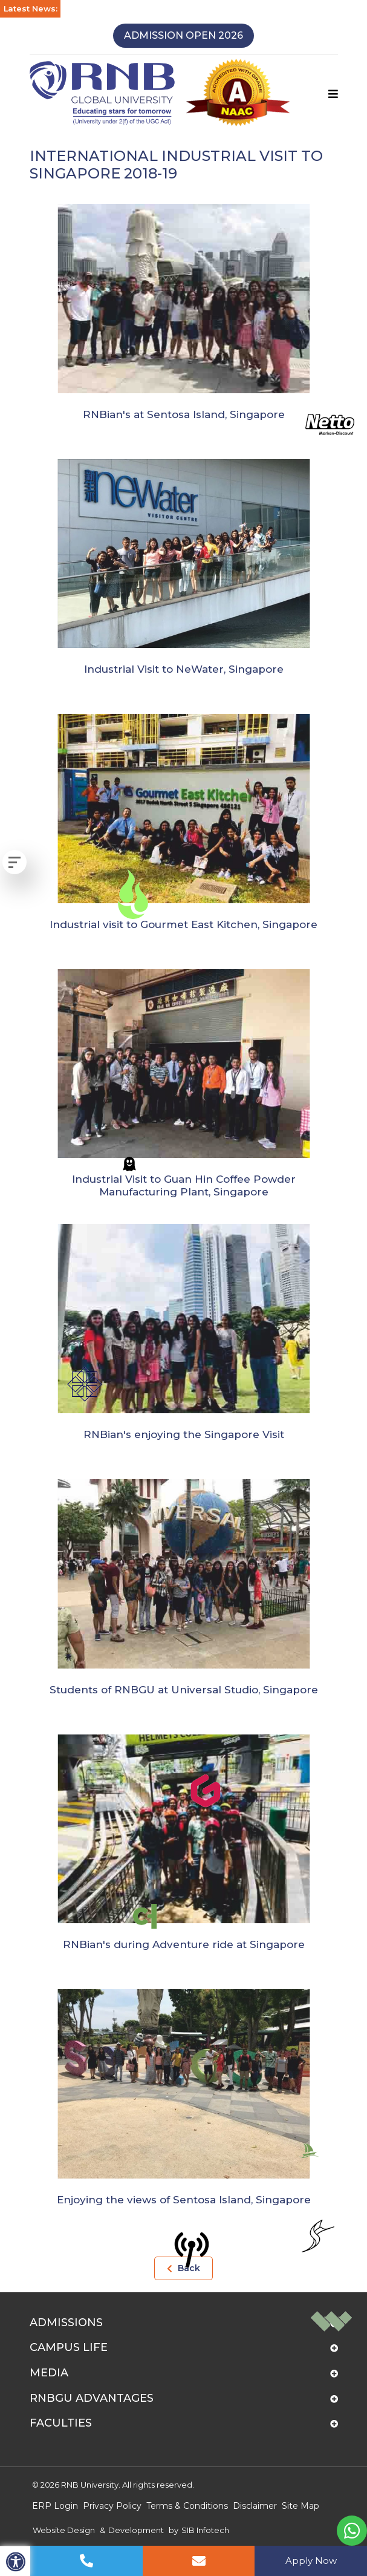 This screenshot has width=367, height=2576. What do you see at coordinates (85, 1384) in the screenshot?
I see `CentOS Linux distribution logo` at bounding box center [85, 1384].